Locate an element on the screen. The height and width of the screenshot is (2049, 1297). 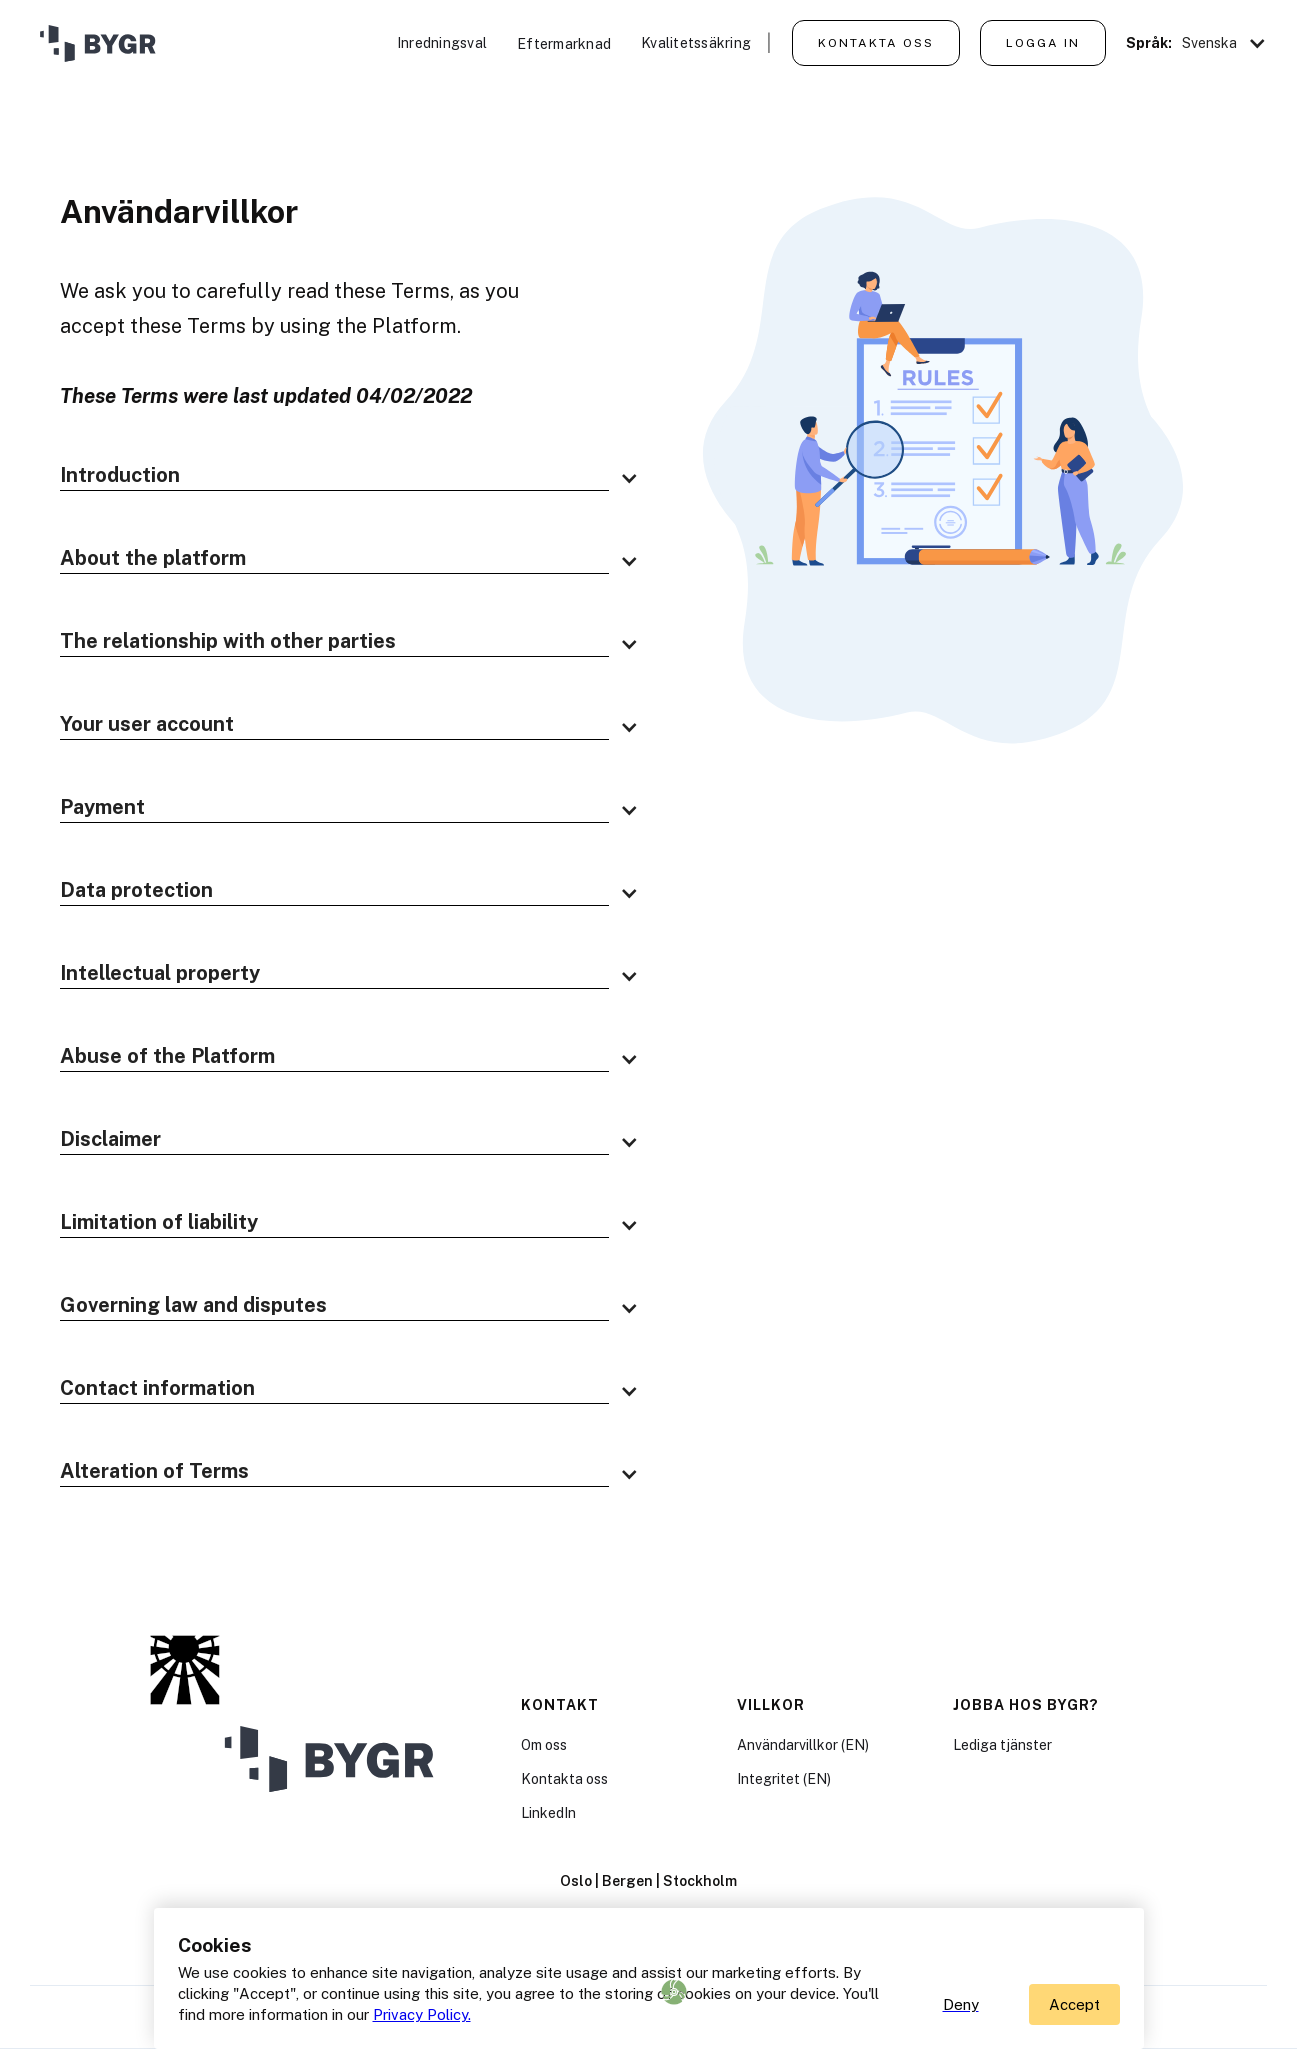
indicates sunny or clear weather conditions is located at coordinates (185, 1670).